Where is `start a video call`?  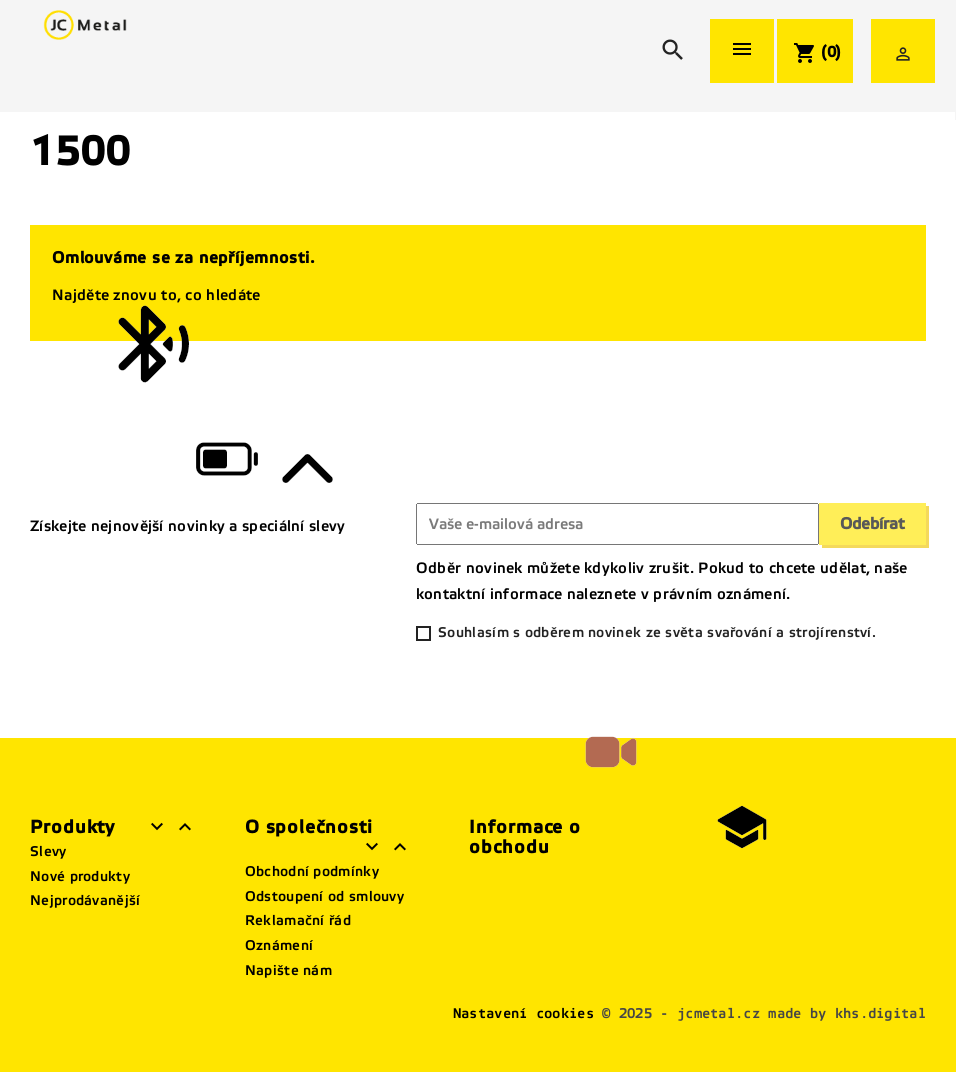 start a video call is located at coordinates (611, 752).